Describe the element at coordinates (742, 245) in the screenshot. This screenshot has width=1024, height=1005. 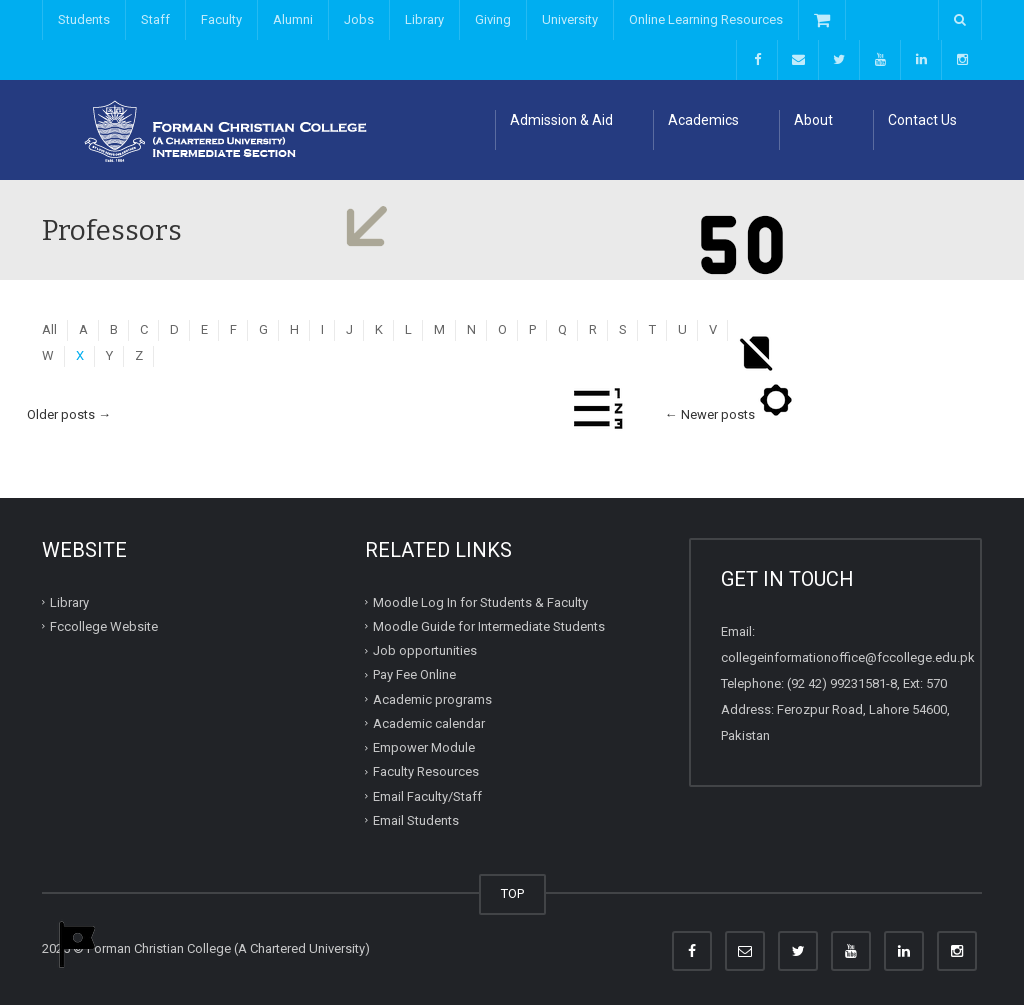
I see `indicates a count or quantity of 50` at that location.